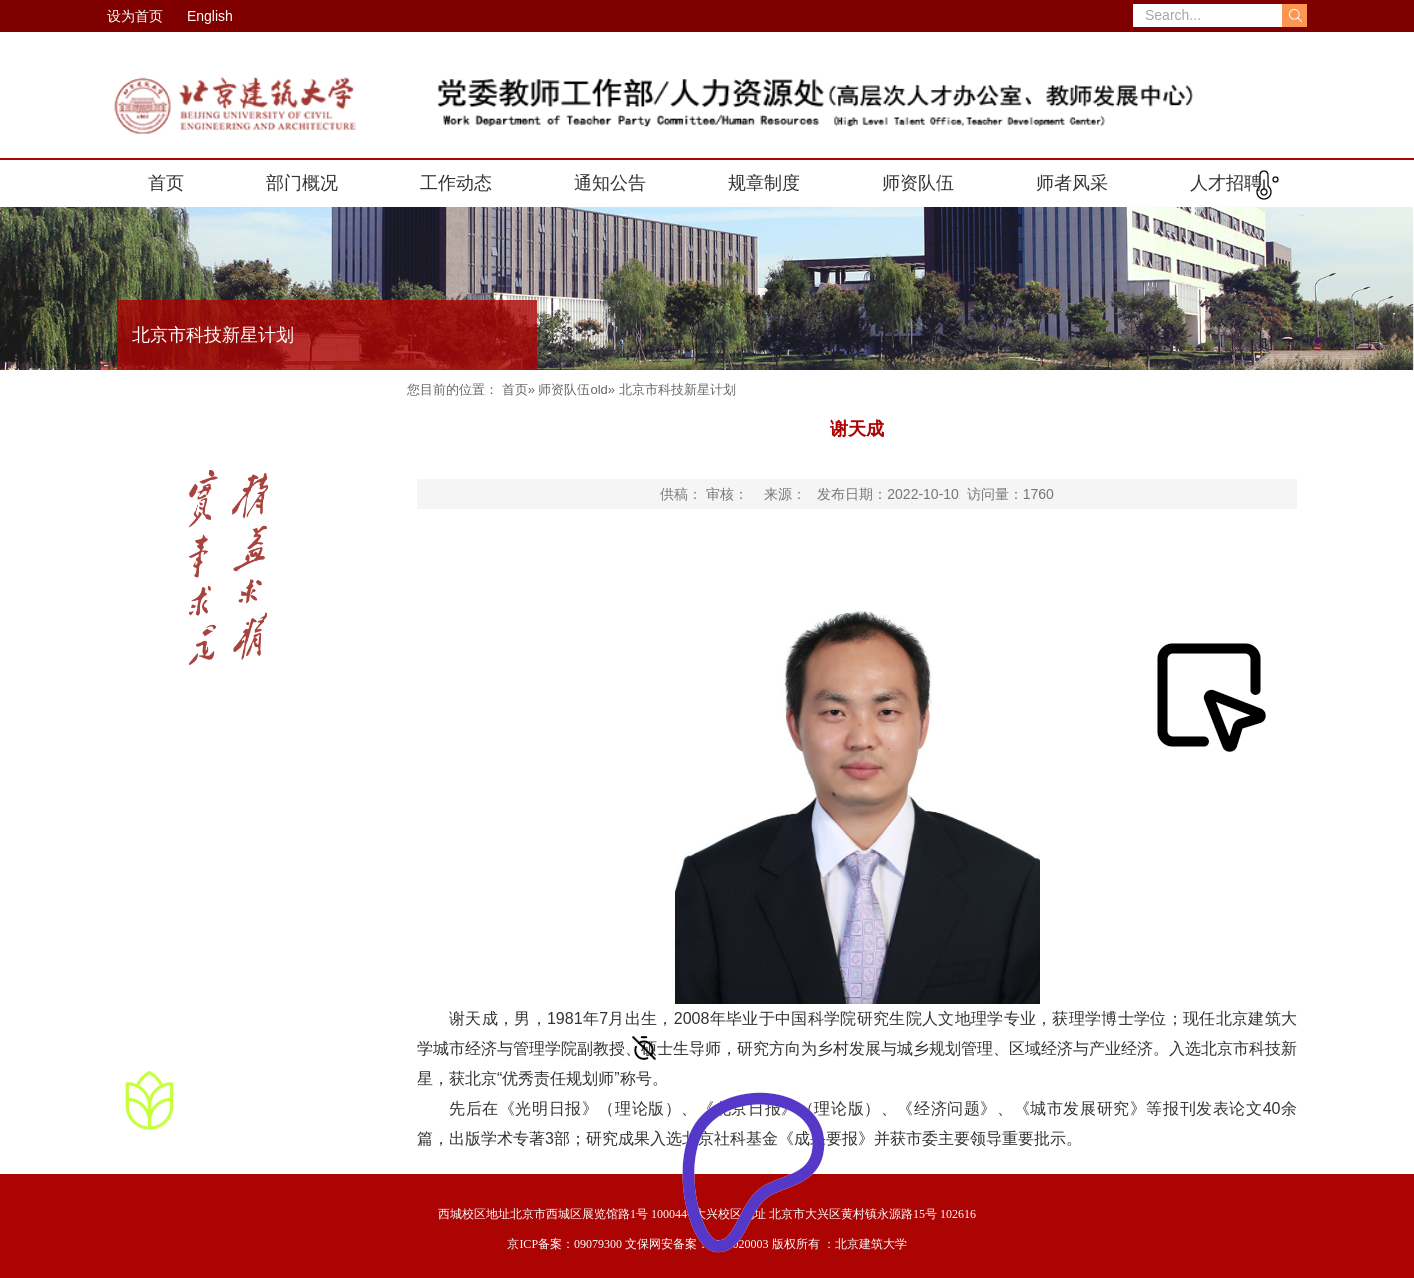 Image resolution: width=1414 pixels, height=1278 pixels. I want to click on view current temperature, so click(1265, 185).